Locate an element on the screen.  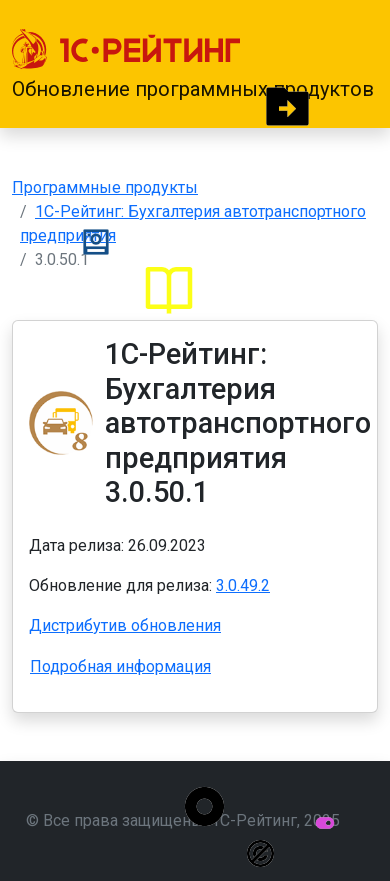
toggle a setting on or off is located at coordinates (325, 823).